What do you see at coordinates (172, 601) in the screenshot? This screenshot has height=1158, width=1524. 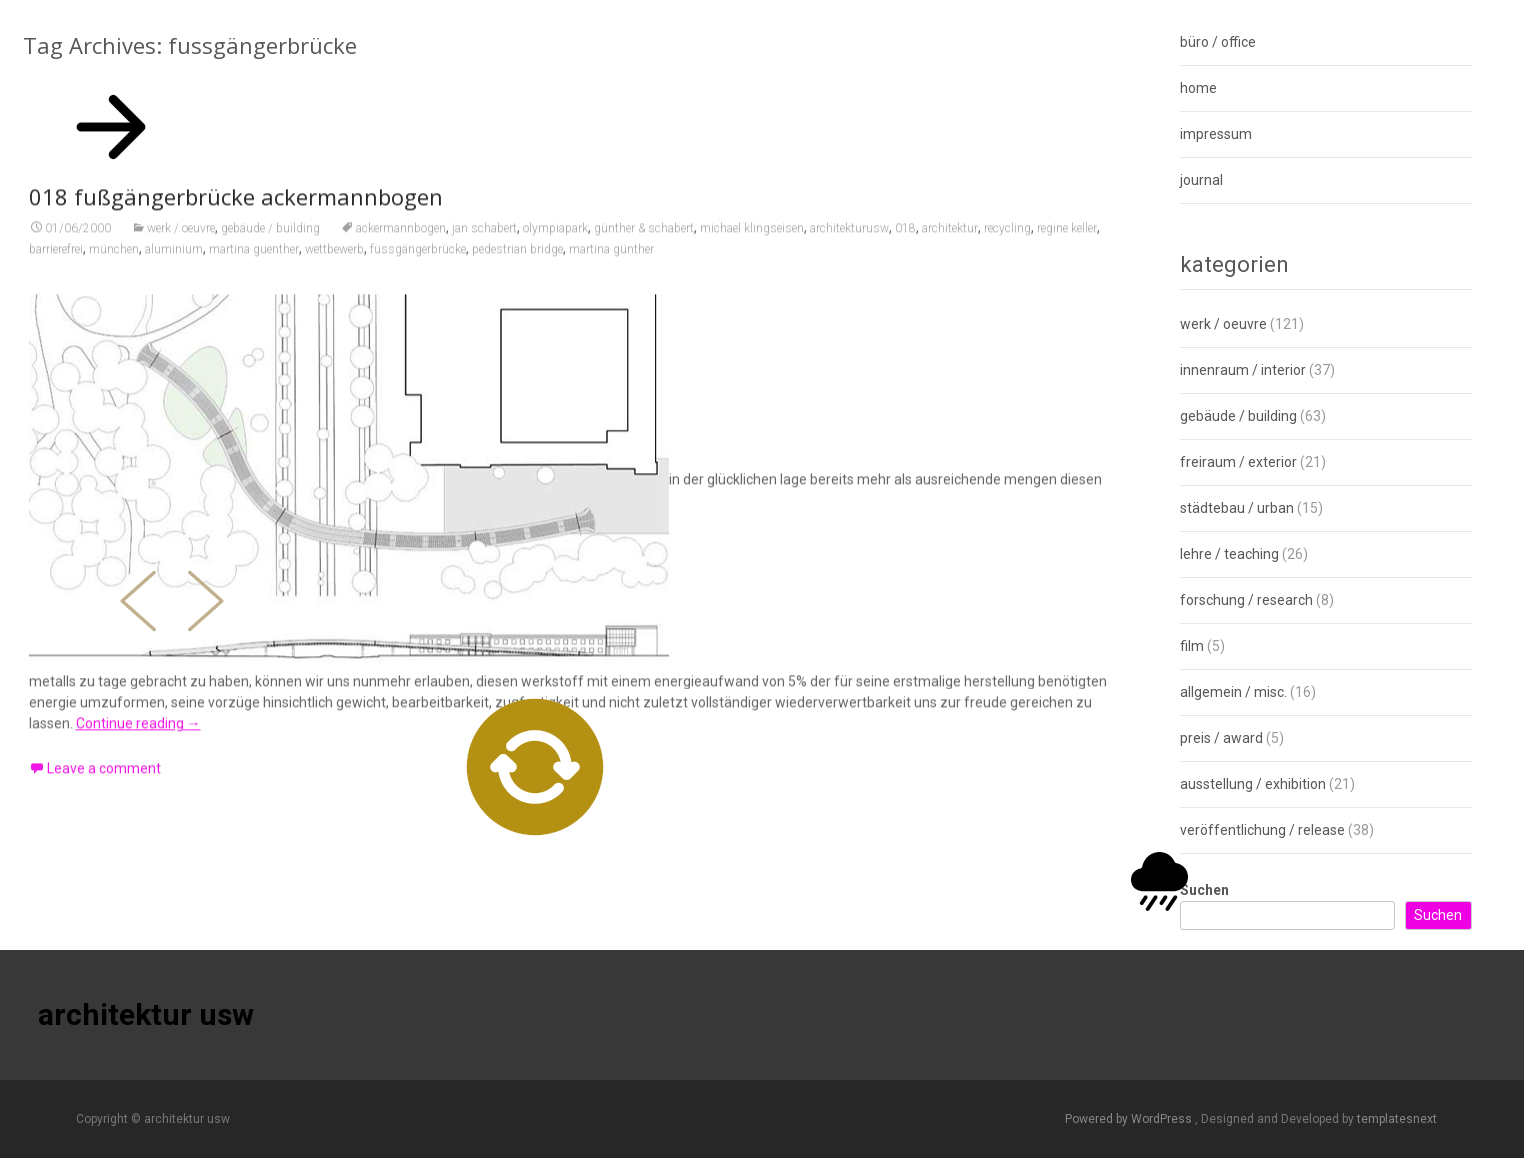 I see `view or edit source code` at bounding box center [172, 601].